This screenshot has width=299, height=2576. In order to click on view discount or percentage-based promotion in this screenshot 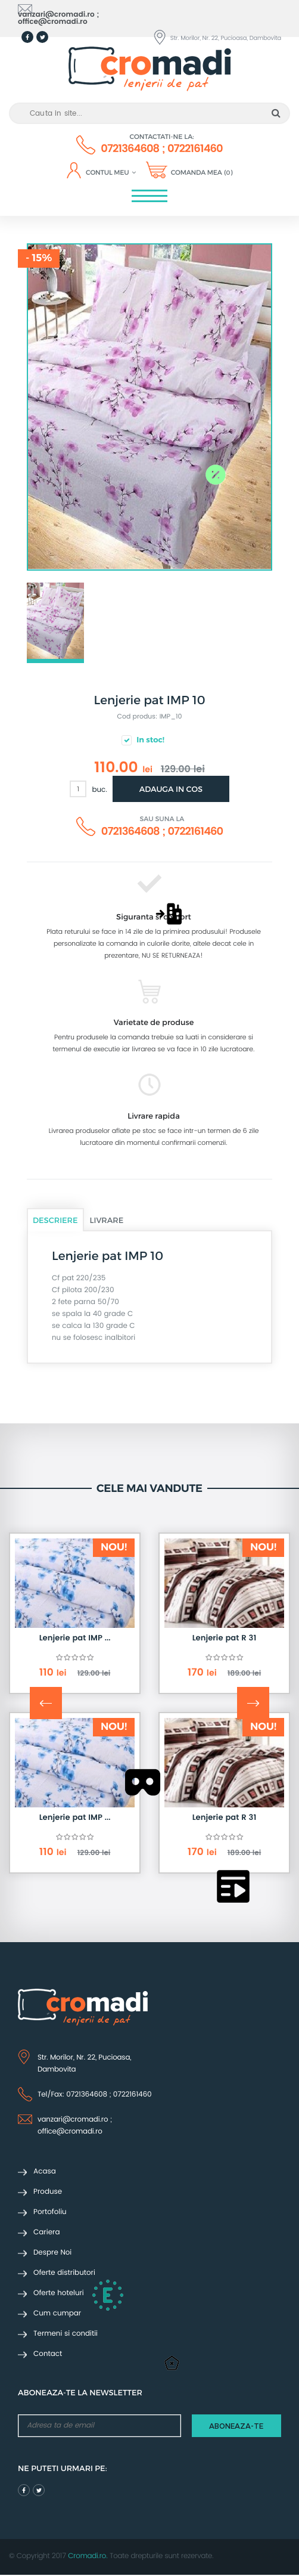, I will do `click(216, 475)`.